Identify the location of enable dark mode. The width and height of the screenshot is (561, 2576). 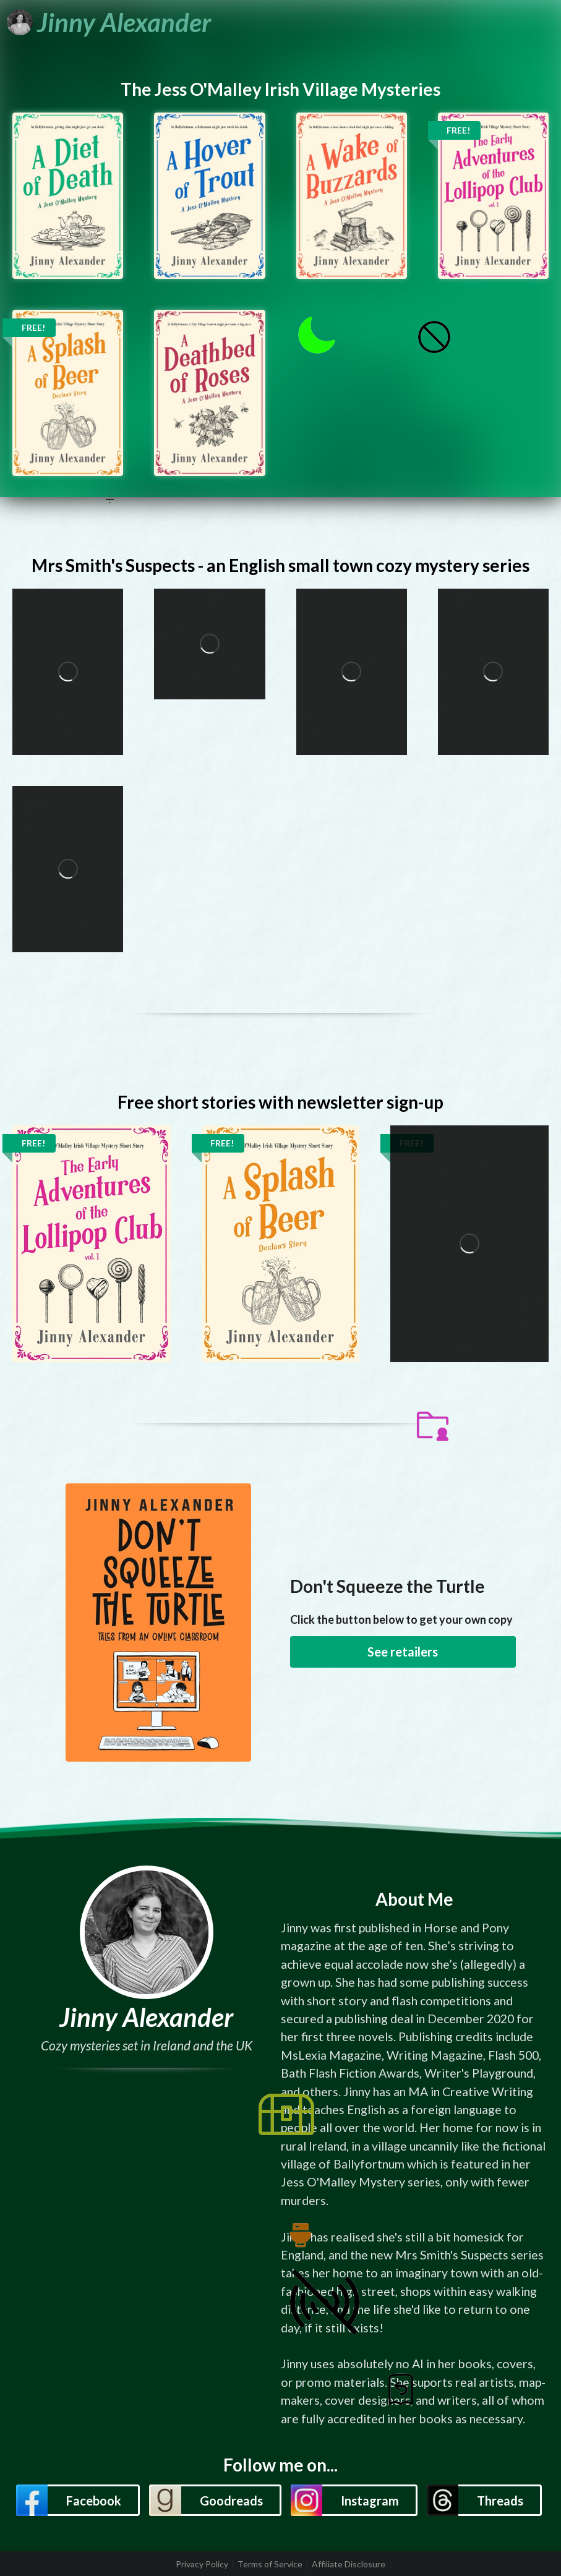
(316, 336).